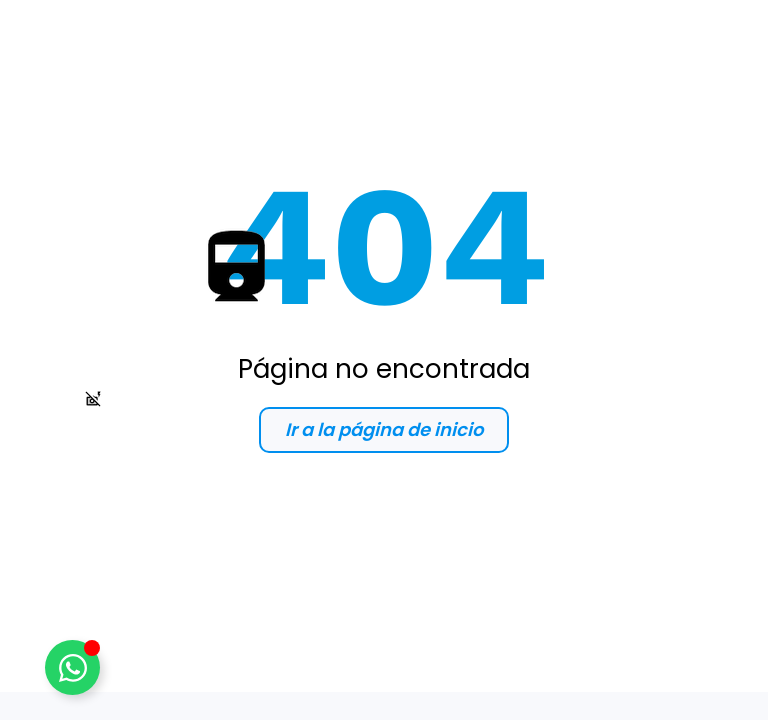 The image size is (768, 720). I want to click on get train or railway directions, so click(236, 269).